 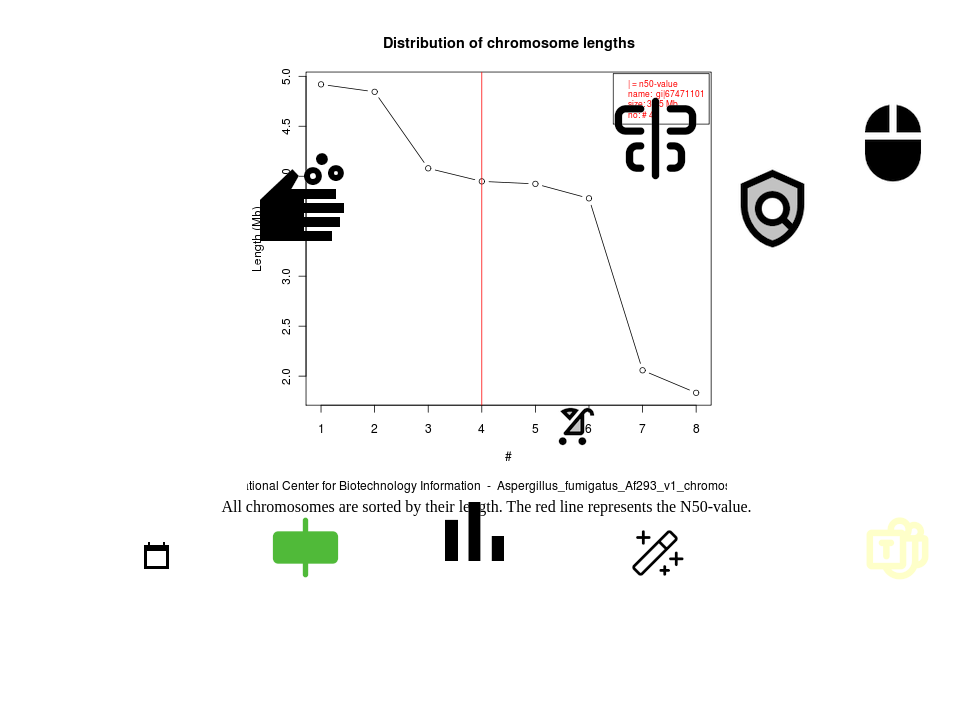 What do you see at coordinates (893, 143) in the screenshot?
I see `mouse settings or preferences` at bounding box center [893, 143].